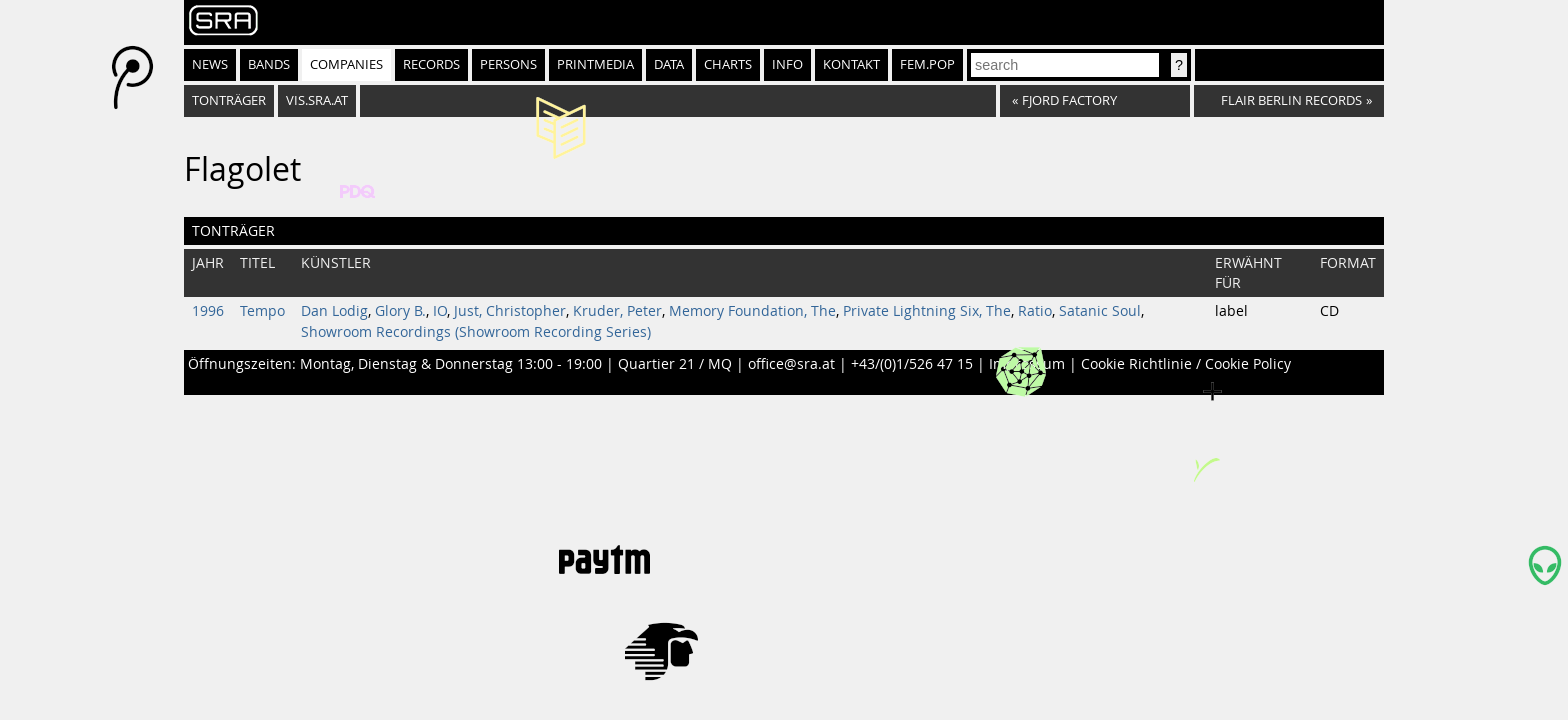 The width and height of the screenshot is (1568, 720). I want to click on open tencent weibo app, so click(132, 77).